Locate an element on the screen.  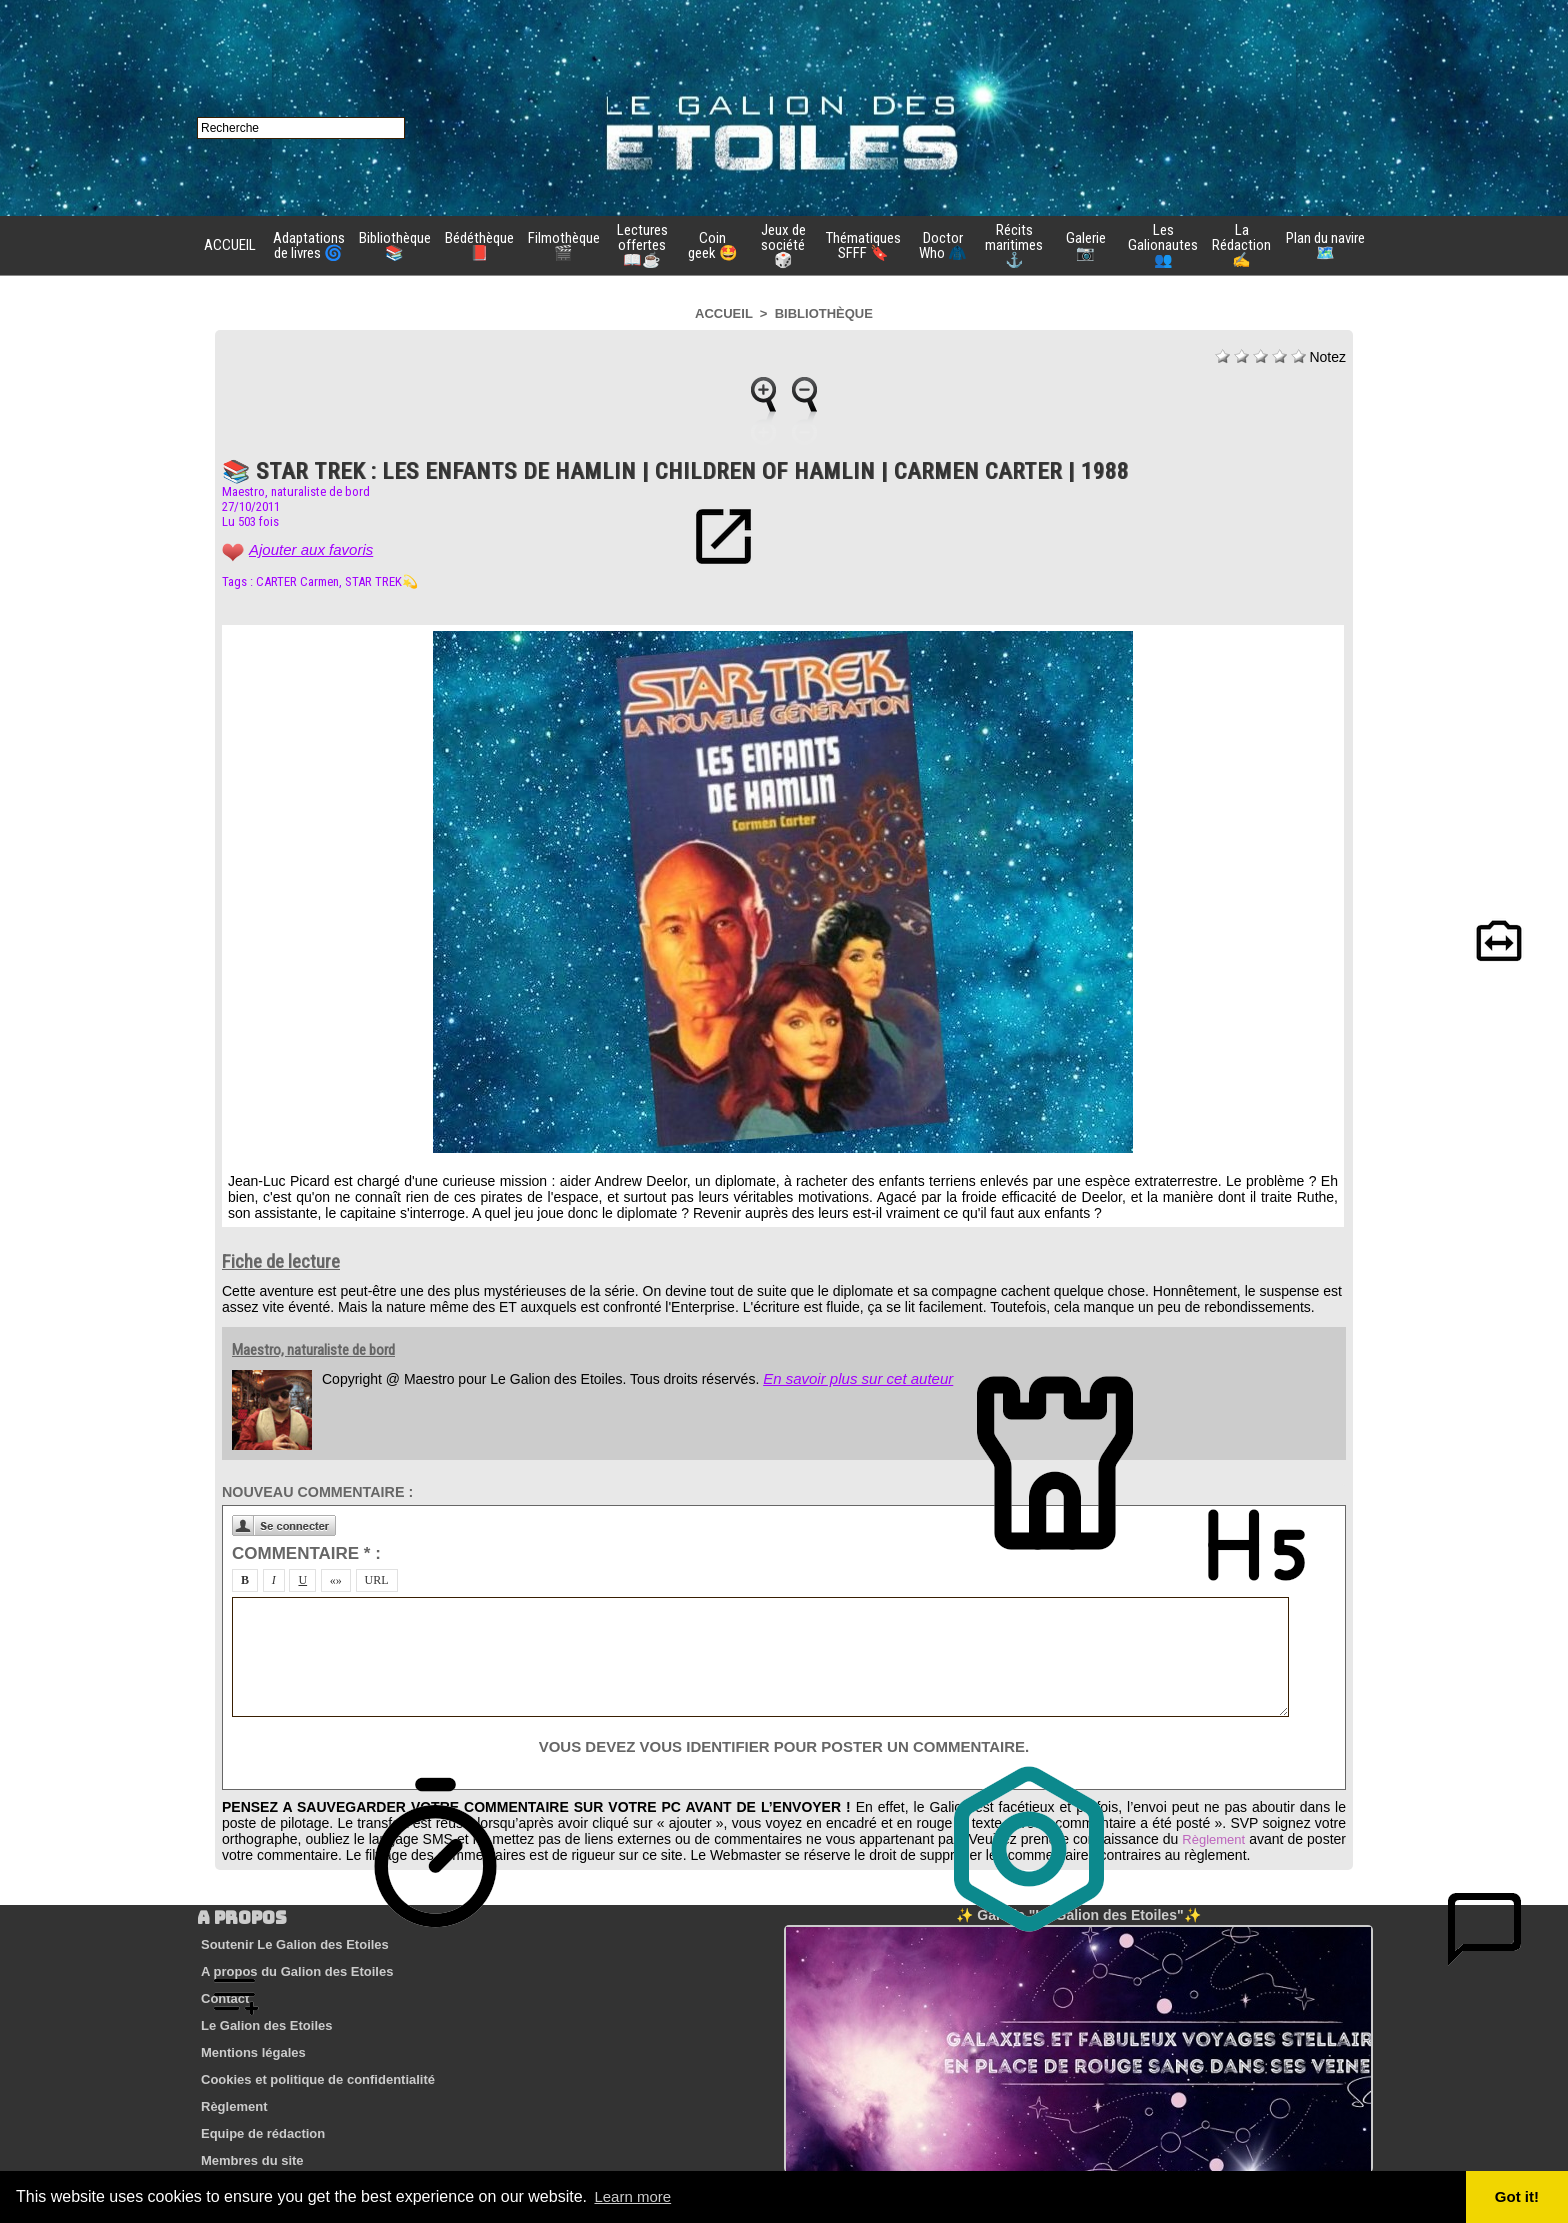
open a new chat or message is located at coordinates (1484, 1929).